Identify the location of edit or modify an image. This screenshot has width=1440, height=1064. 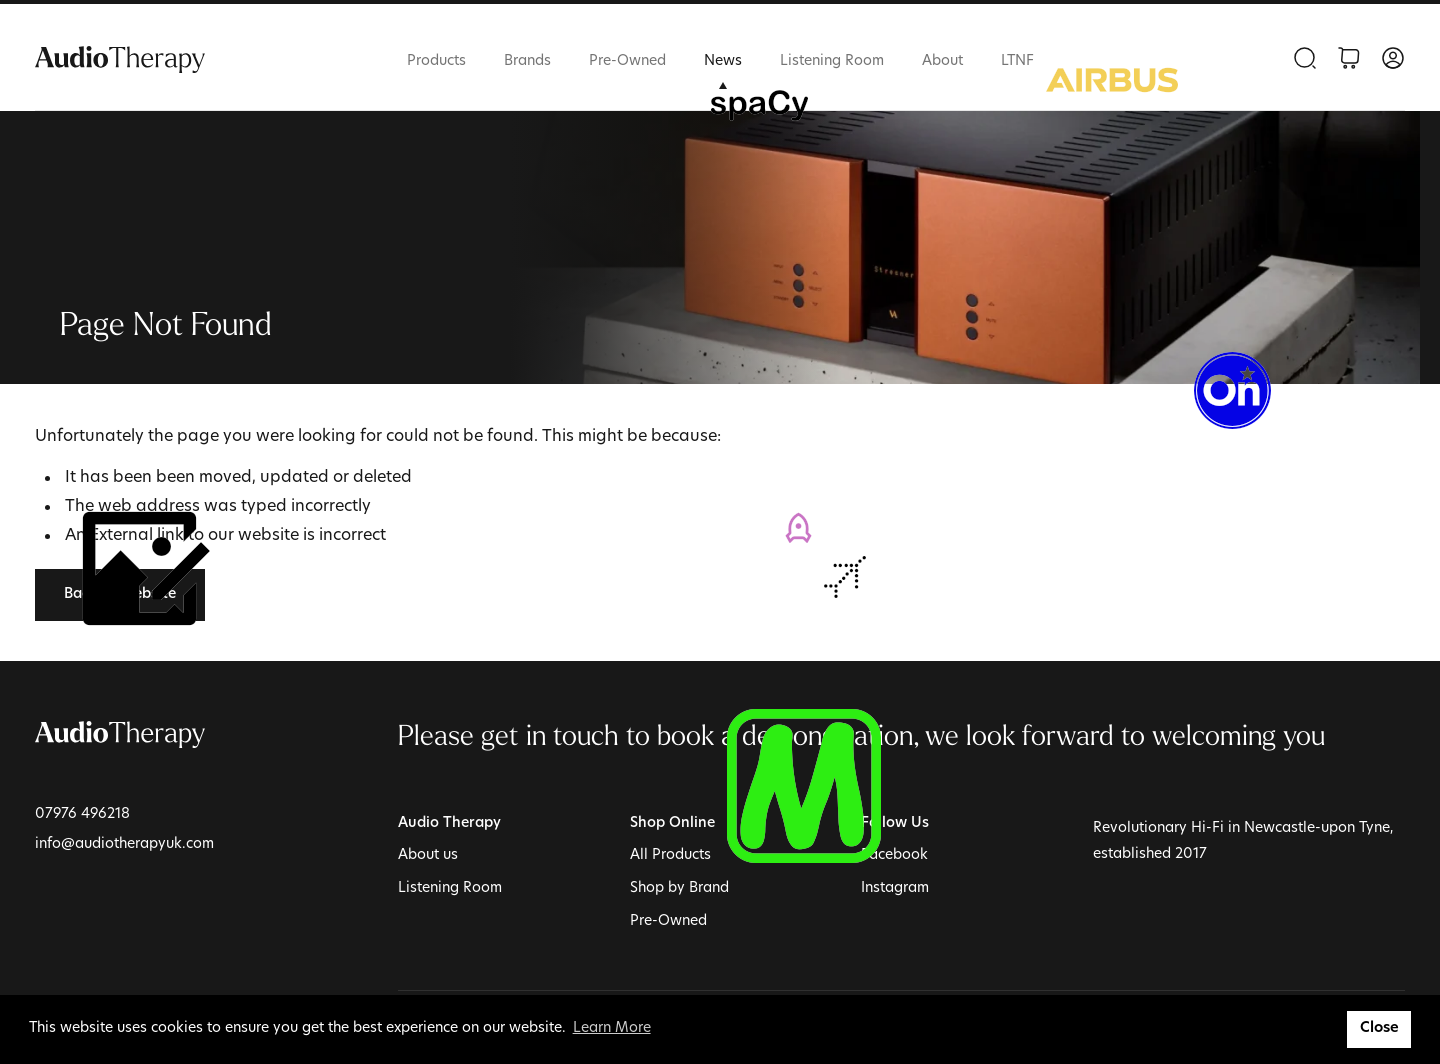
(139, 568).